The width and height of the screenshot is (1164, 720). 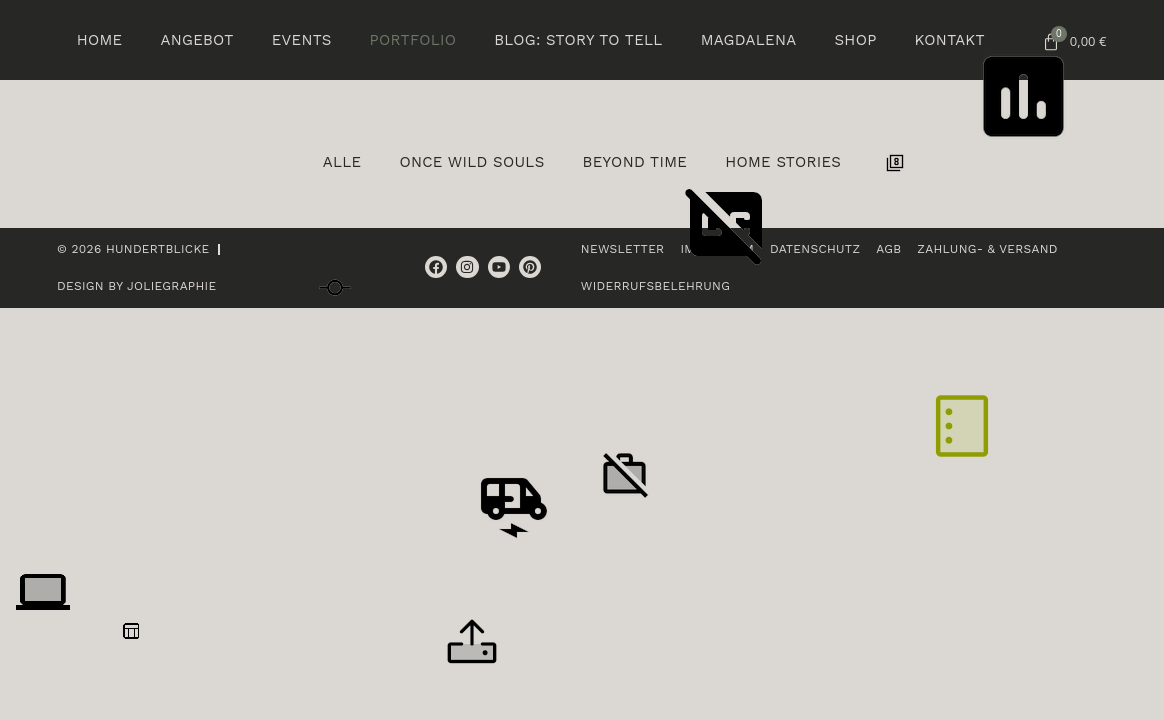 What do you see at coordinates (1023, 96) in the screenshot?
I see `insert a chart or graph into document` at bounding box center [1023, 96].